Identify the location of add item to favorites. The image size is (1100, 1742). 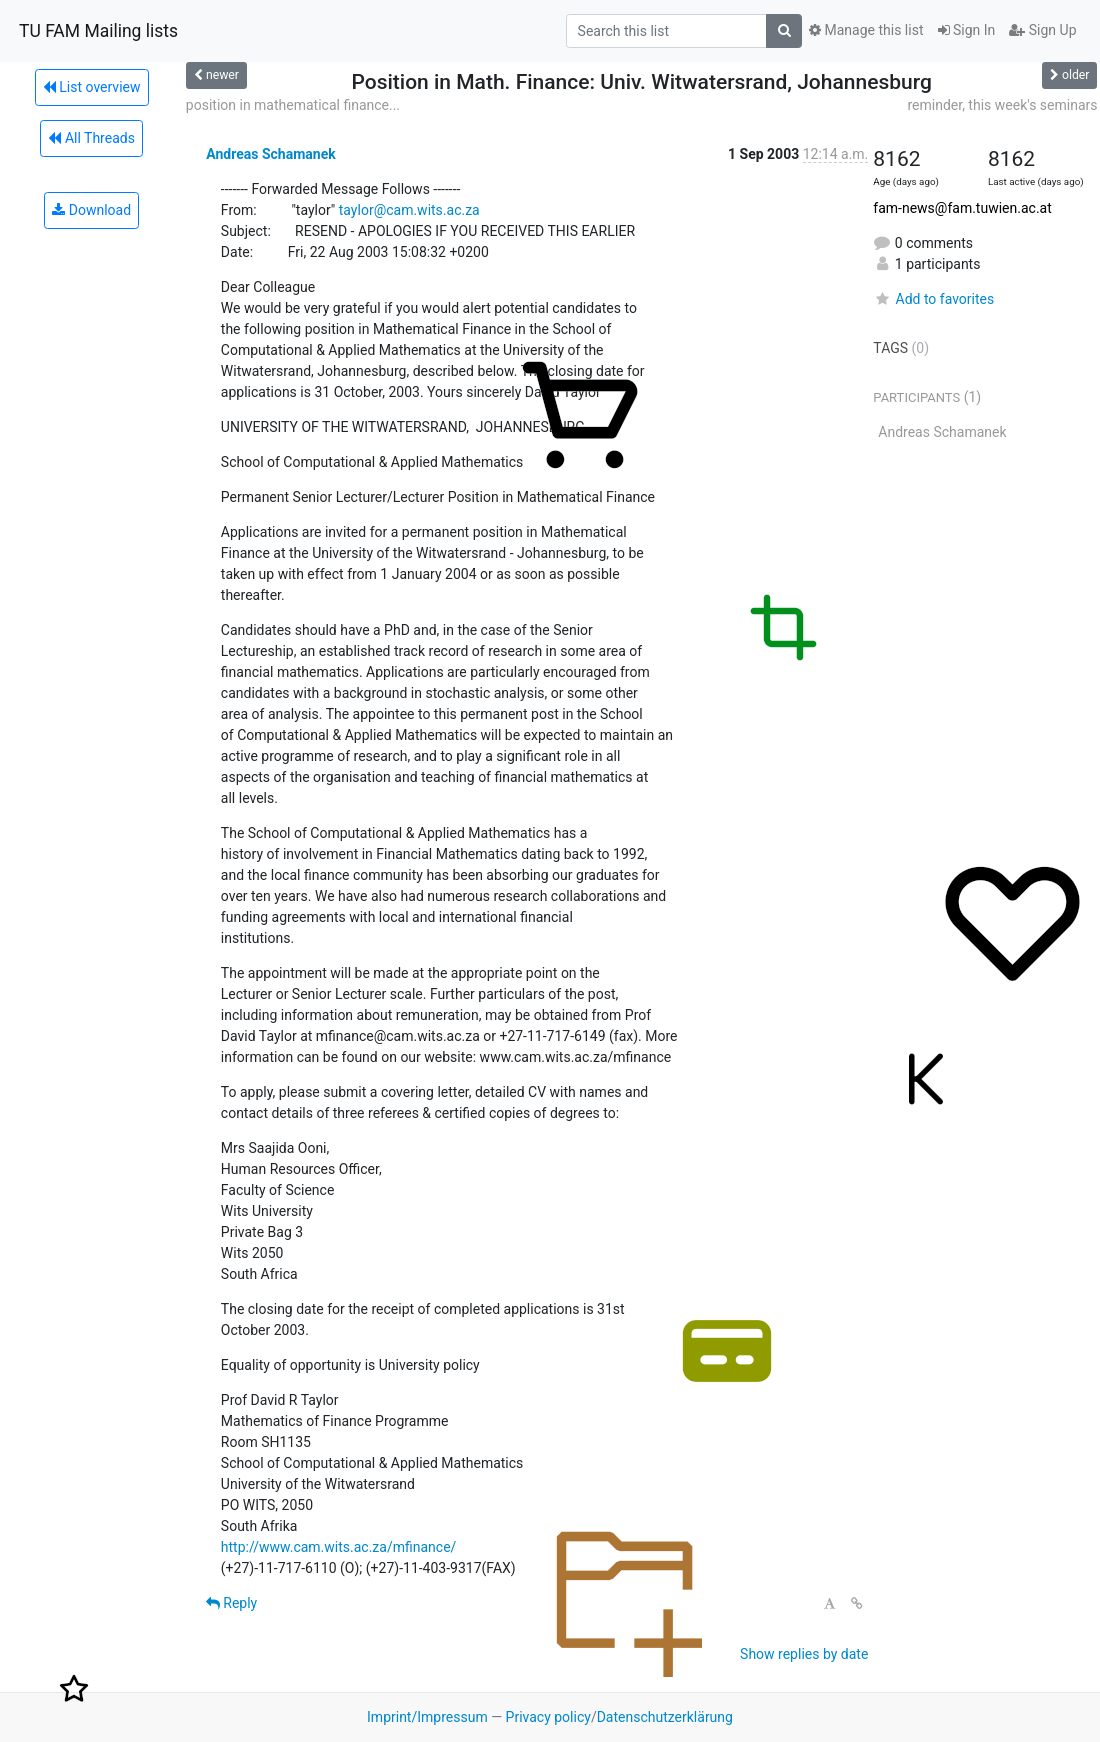
(74, 1689).